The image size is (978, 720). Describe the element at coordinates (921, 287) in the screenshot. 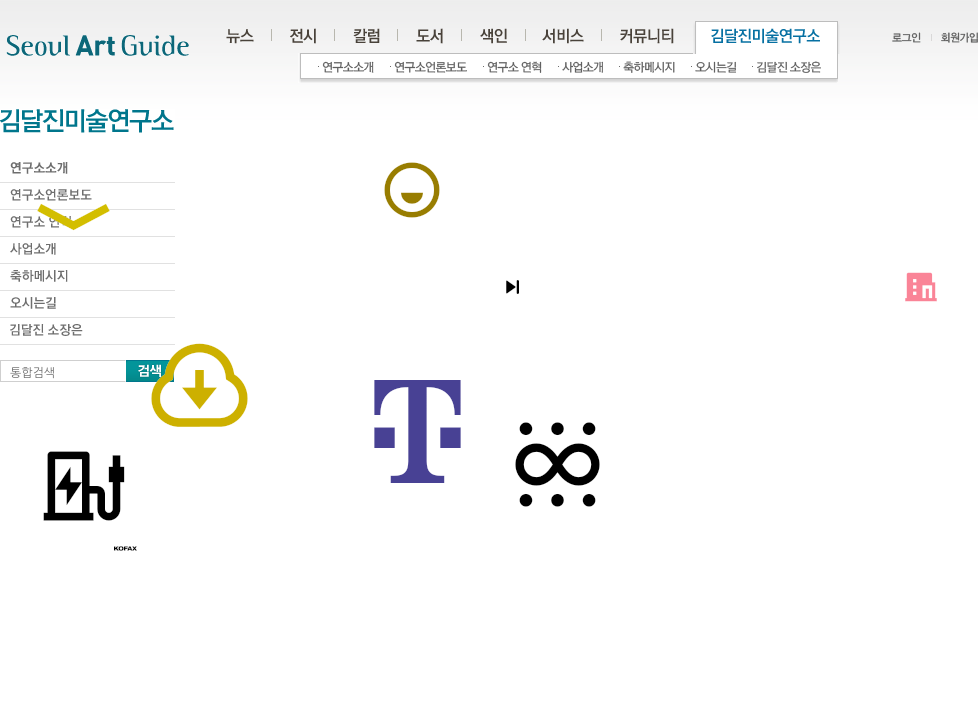

I see `find nearby hotels or accommodations` at that location.